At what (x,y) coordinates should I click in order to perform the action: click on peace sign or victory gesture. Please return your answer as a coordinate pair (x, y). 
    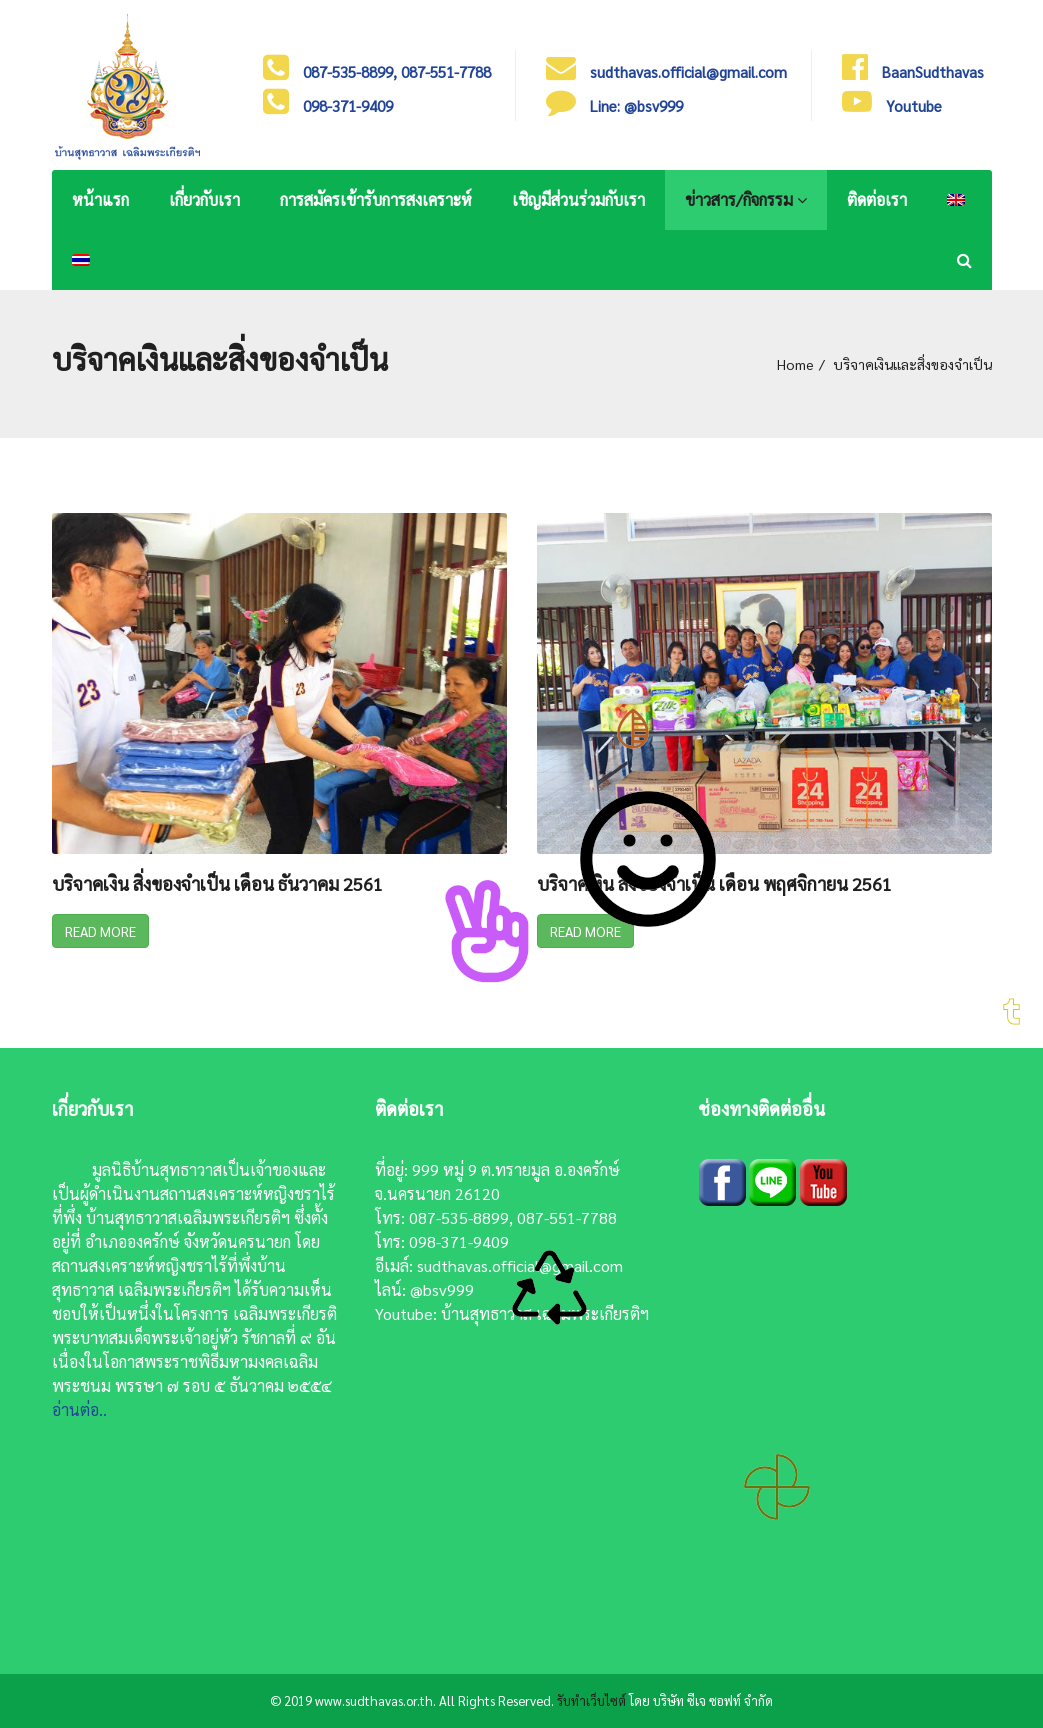
    Looking at the image, I should click on (490, 931).